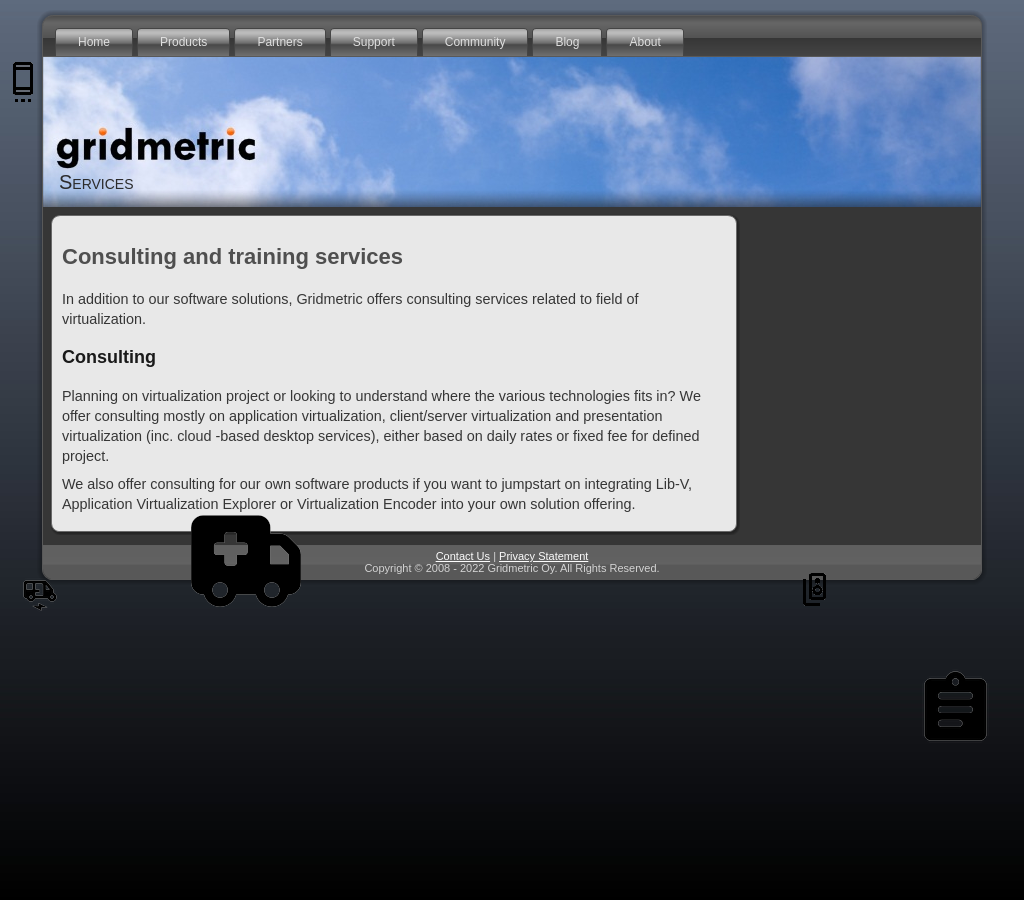 The height and width of the screenshot is (900, 1024). Describe the element at coordinates (40, 594) in the screenshot. I see `select electric rickshaw as transport option` at that location.